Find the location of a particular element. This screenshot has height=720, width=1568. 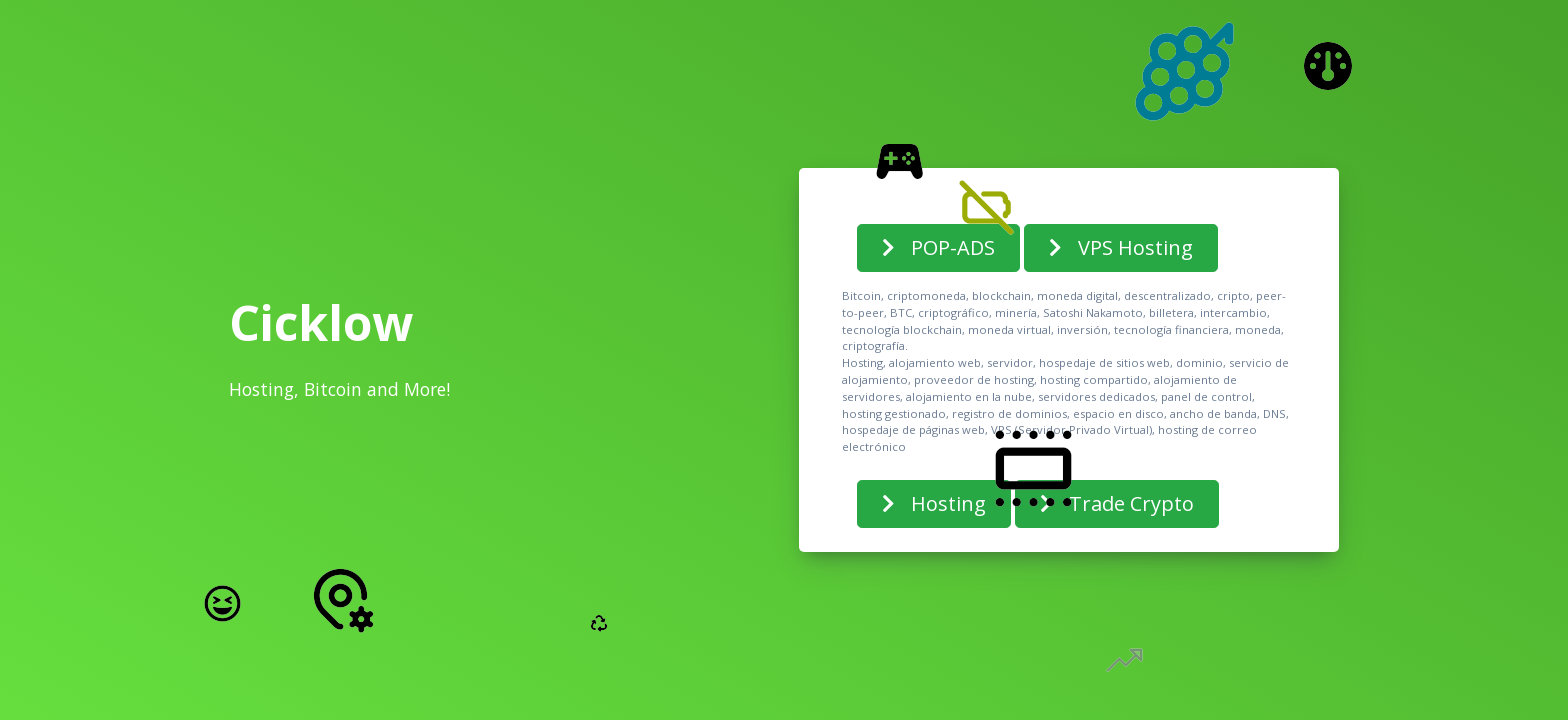

indicates grape or wine-related content is located at coordinates (1184, 71).